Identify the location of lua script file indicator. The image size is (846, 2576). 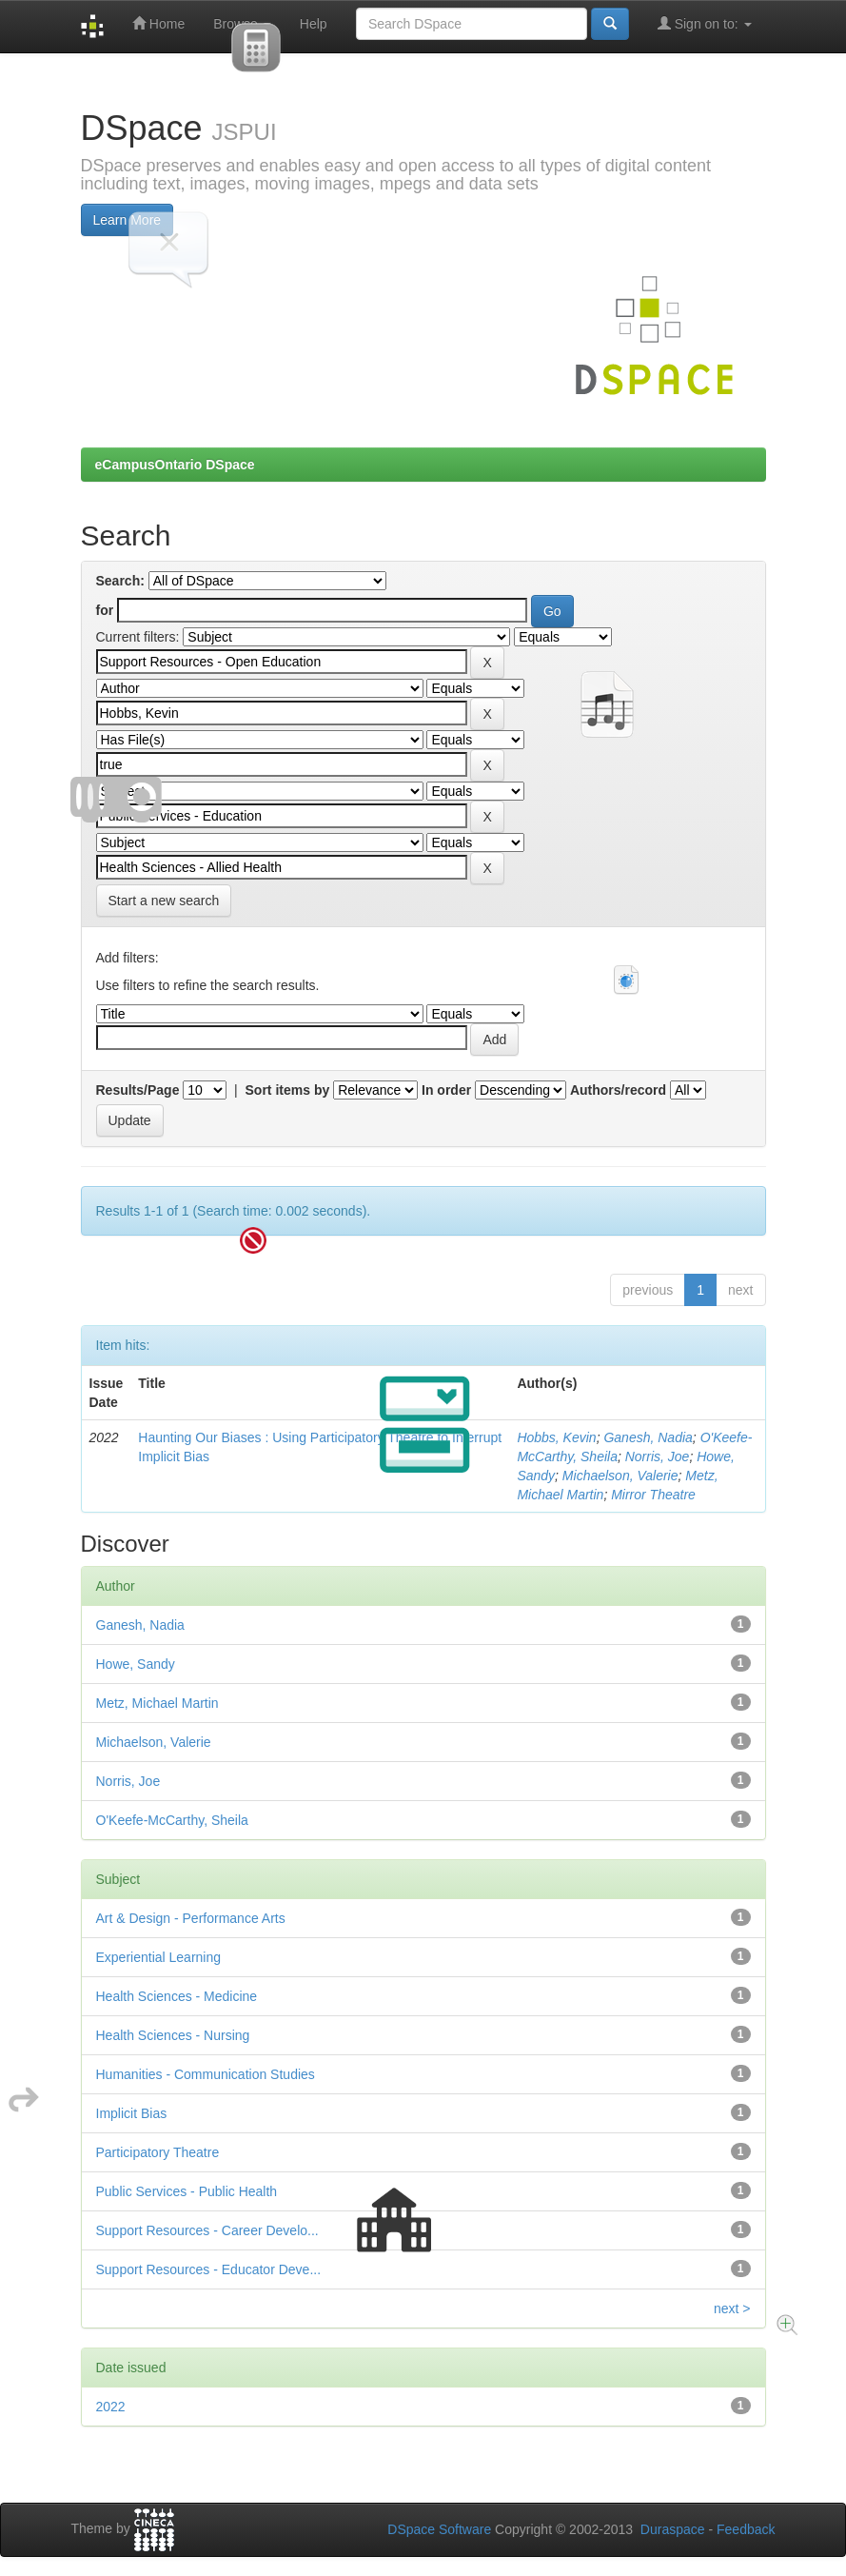
(626, 980).